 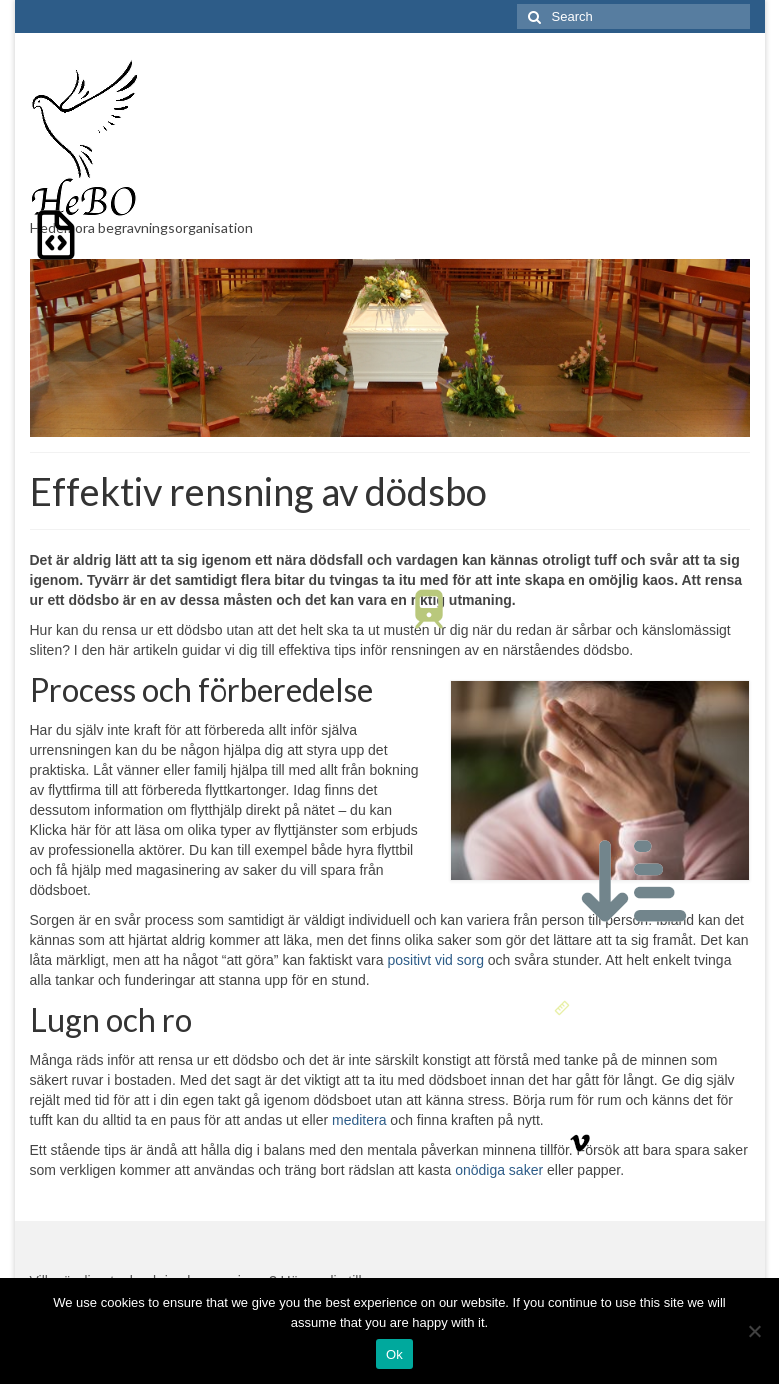 What do you see at coordinates (562, 1008) in the screenshot?
I see `access measurement tools` at bounding box center [562, 1008].